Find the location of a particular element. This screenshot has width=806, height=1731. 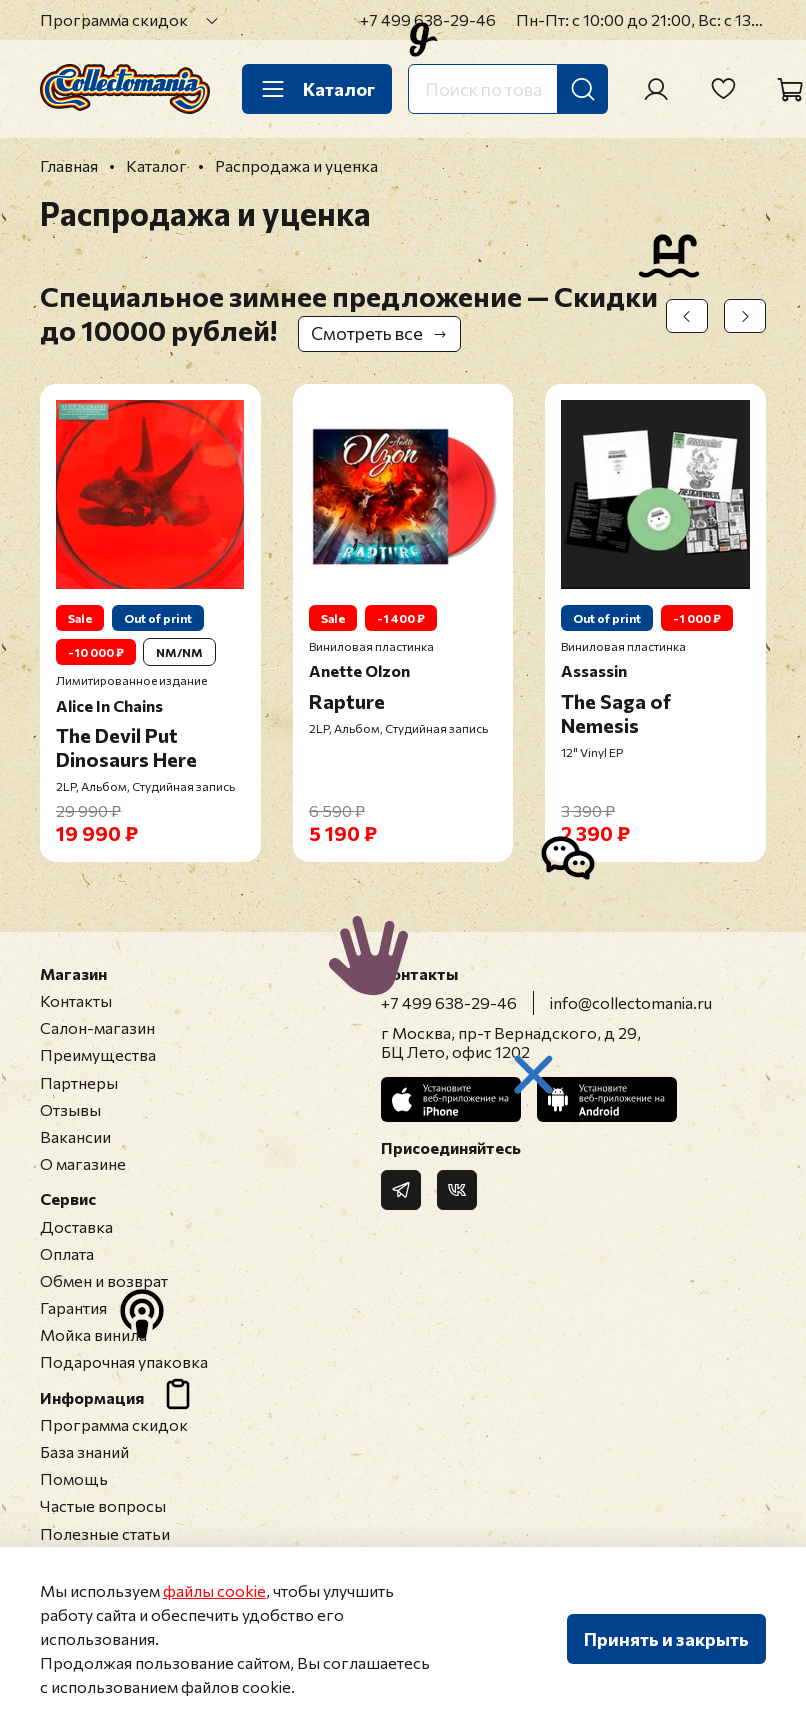

send a vulcan salute or "live long and prosper" greeting is located at coordinates (368, 955).